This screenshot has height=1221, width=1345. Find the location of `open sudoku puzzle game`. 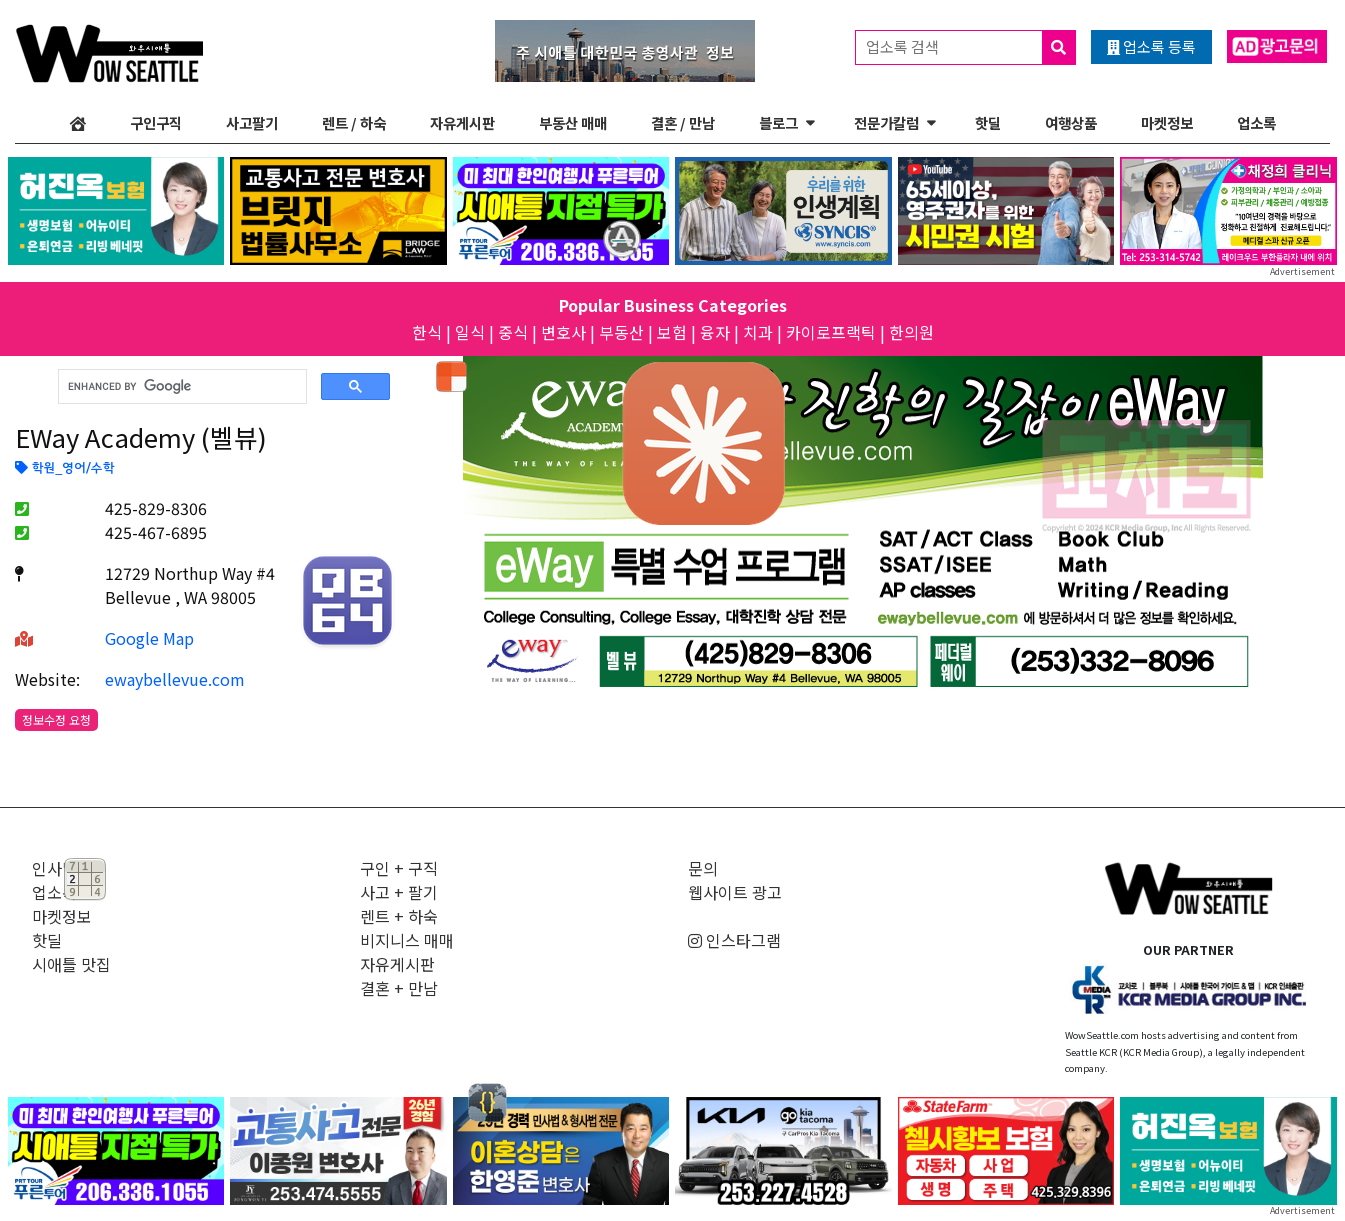

open sudoku puzzle game is located at coordinates (85, 879).